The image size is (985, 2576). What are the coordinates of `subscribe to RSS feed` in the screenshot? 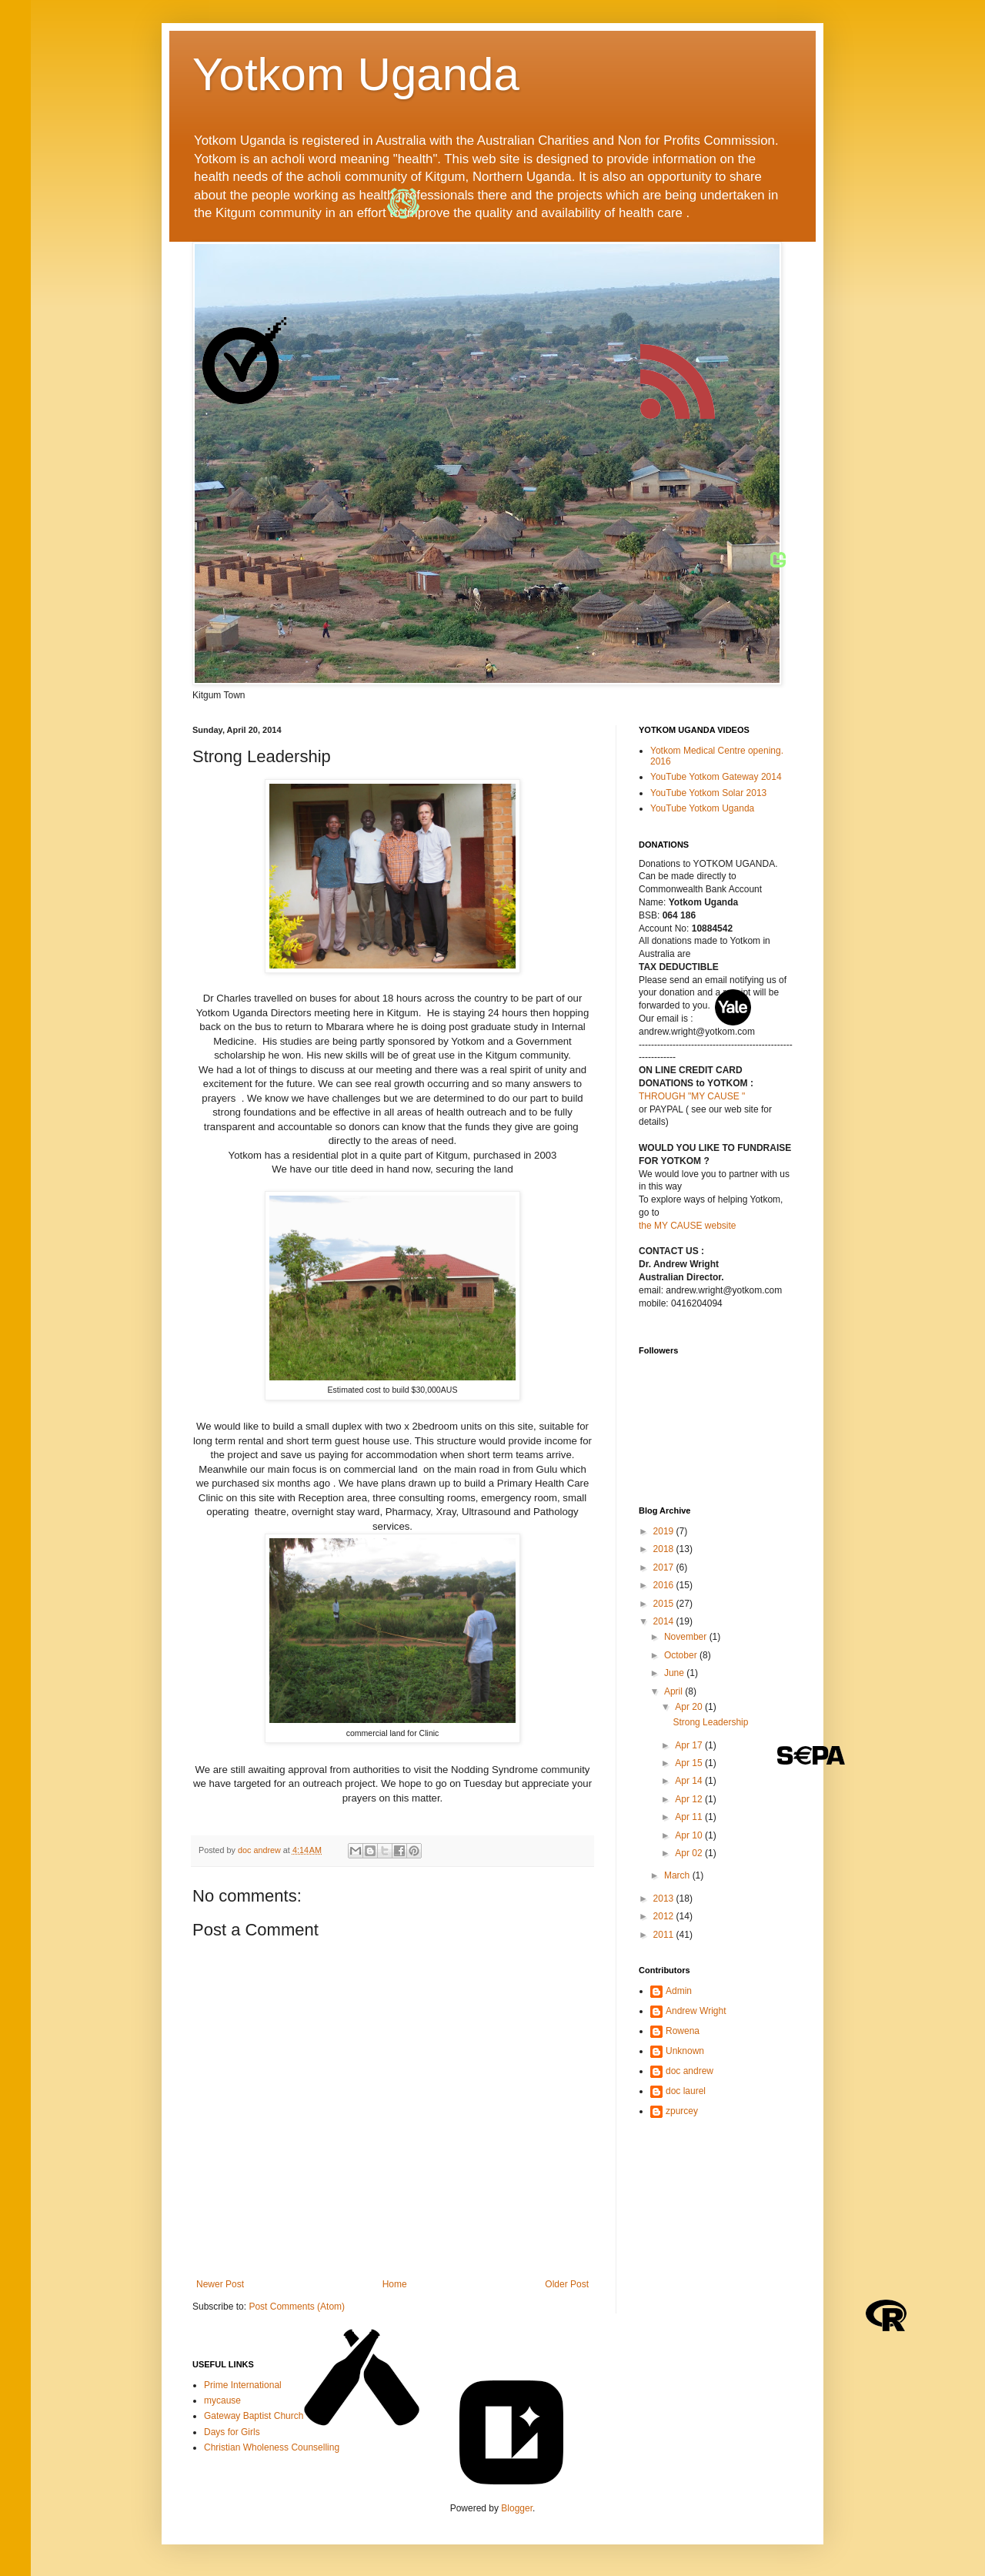 It's located at (677, 381).